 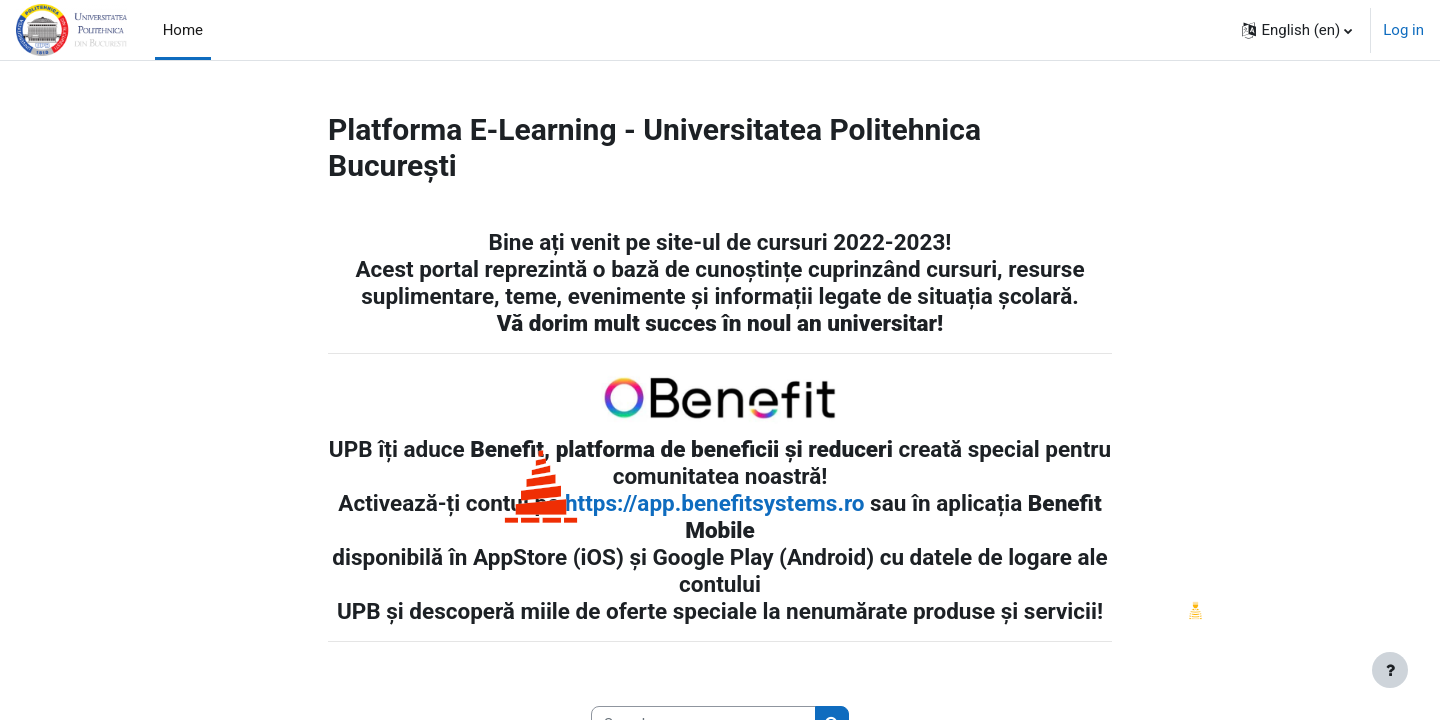 I want to click on indicates a prisoner or convict character in a game, so click(x=1195, y=610).